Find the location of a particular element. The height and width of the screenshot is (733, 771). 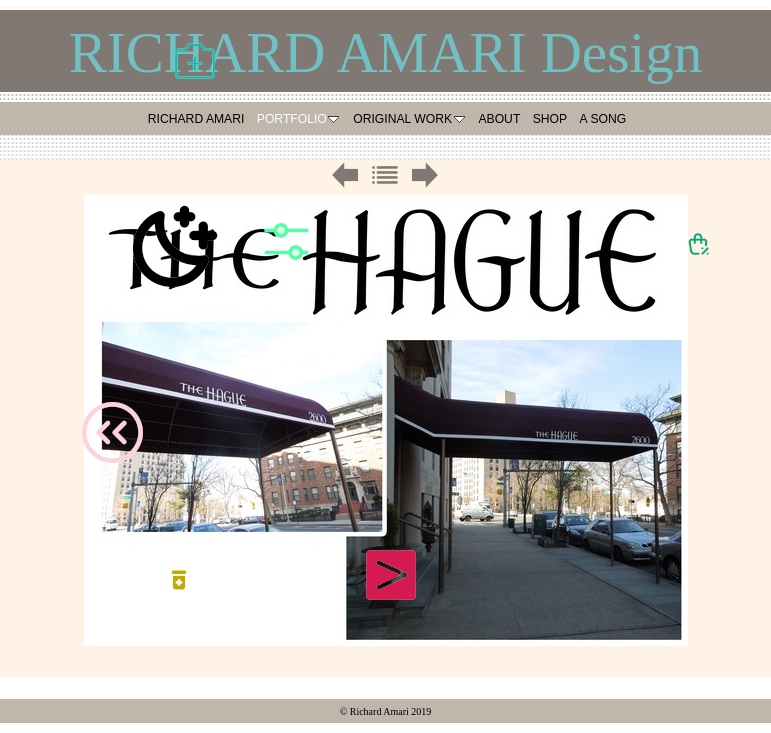

enable dark mode or night theme is located at coordinates (172, 248).